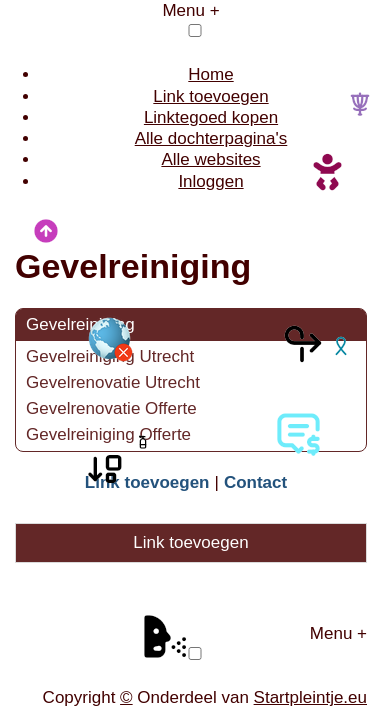  Describe the element at coordinates (360, 104) in the screenshot. I see `access disc golf course information` at that location.